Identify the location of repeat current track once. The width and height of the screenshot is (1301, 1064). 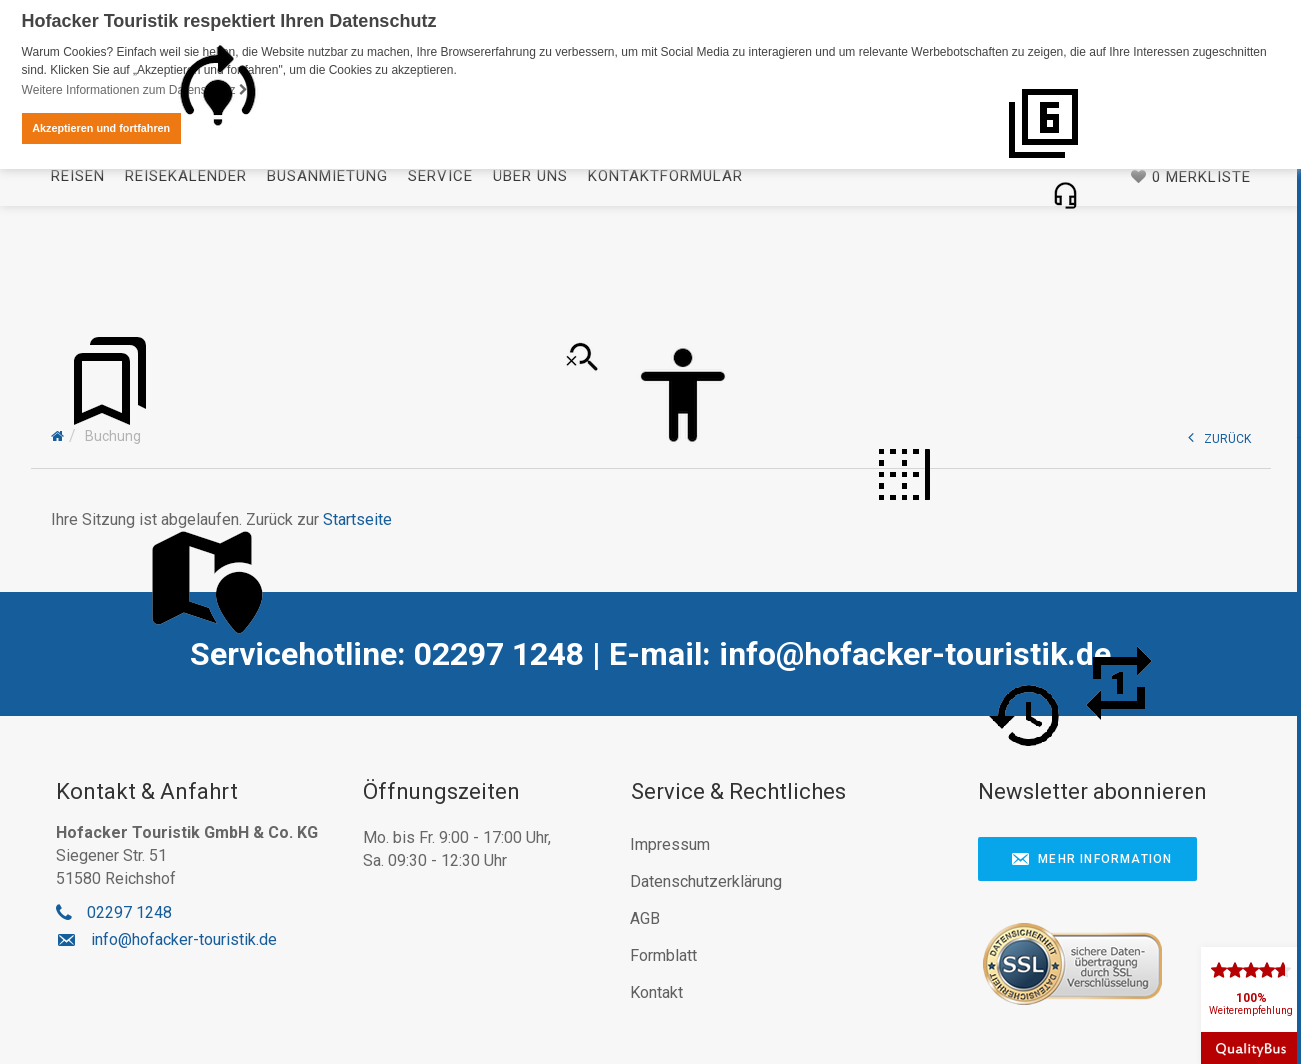
(1119, 683).